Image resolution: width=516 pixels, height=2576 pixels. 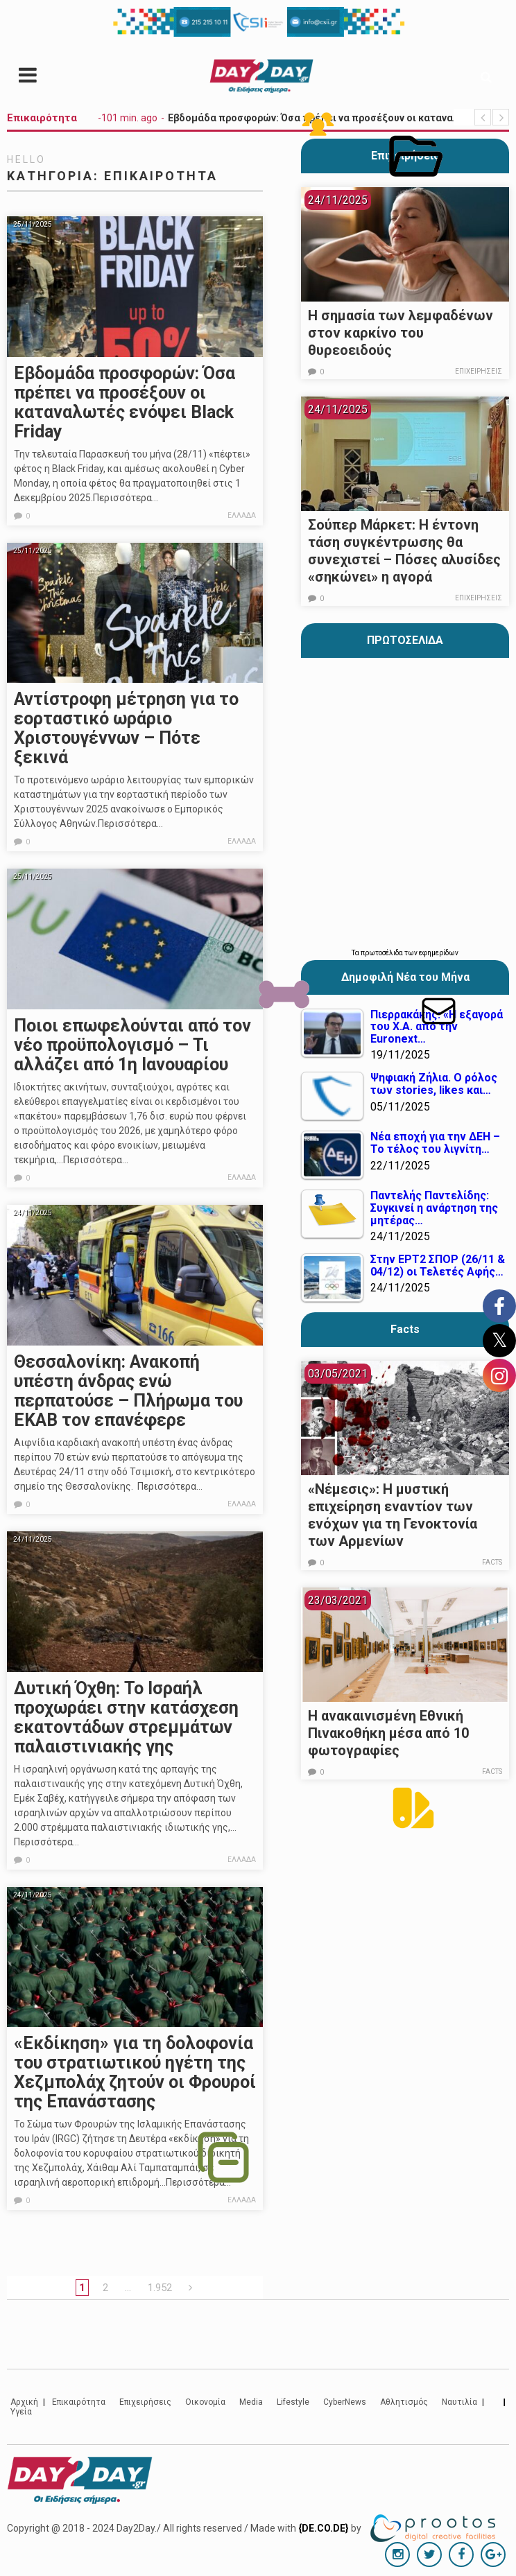 What do you see at coordinates (223, 2157) in the screenshot?
I see `remove item from clipboard` at bounding box center [223, 2157].